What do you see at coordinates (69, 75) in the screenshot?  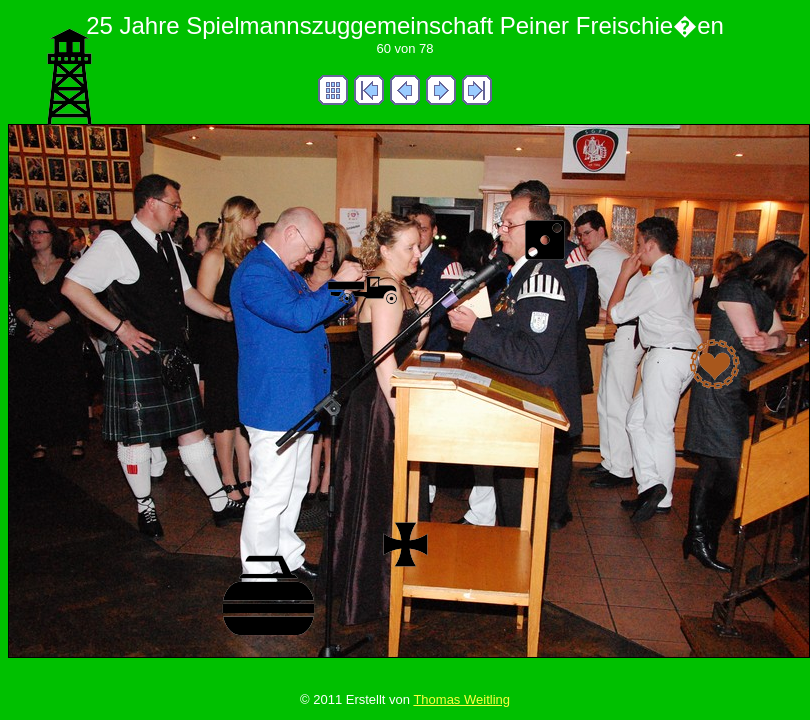 I see `view or access lookout points on a map` at bounding box center [69, 75].